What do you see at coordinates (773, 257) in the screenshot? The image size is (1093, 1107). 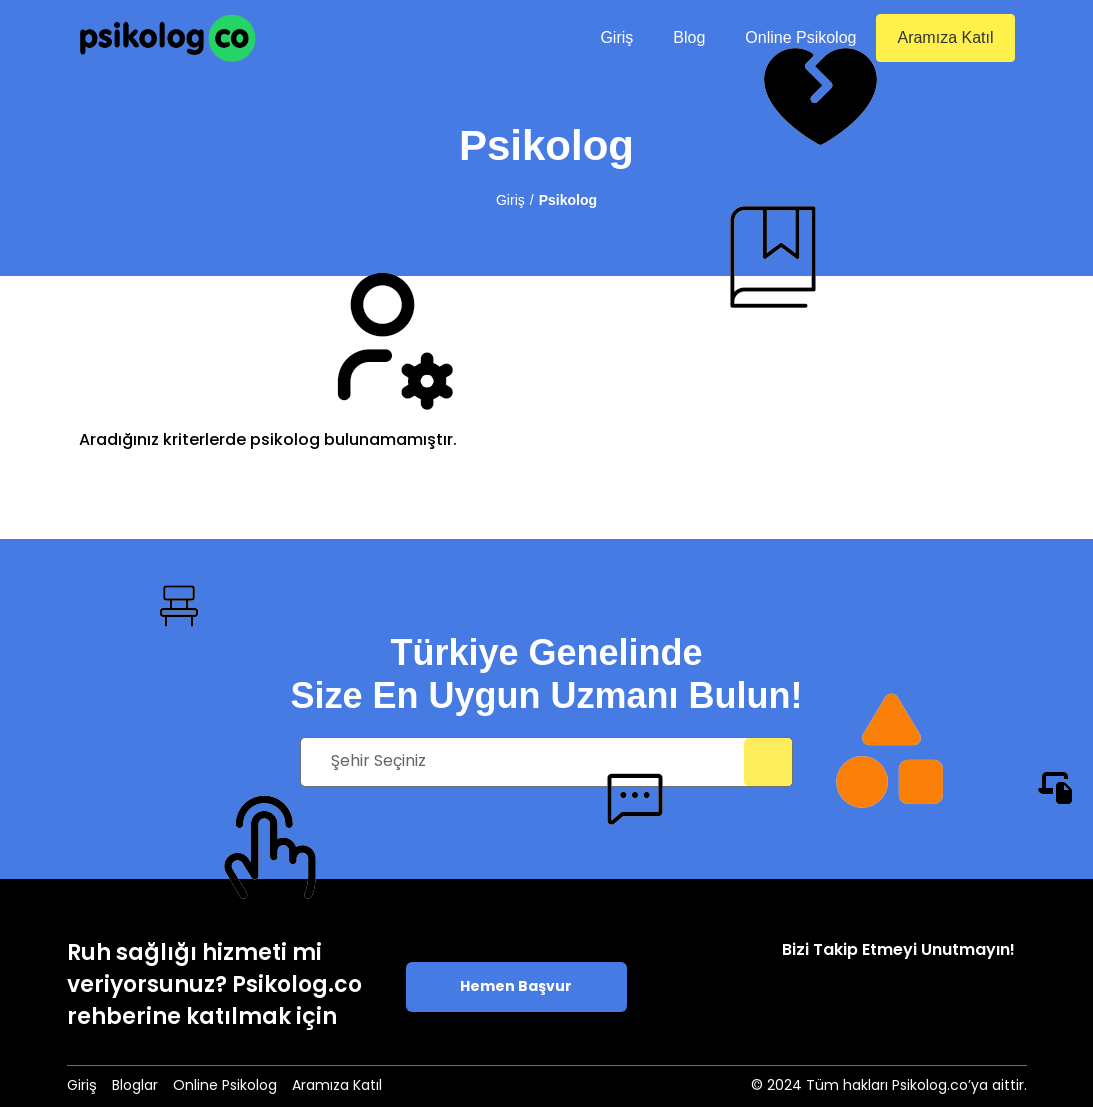 I see `access your bookmarked reading list` at bounding box center [773, 257].